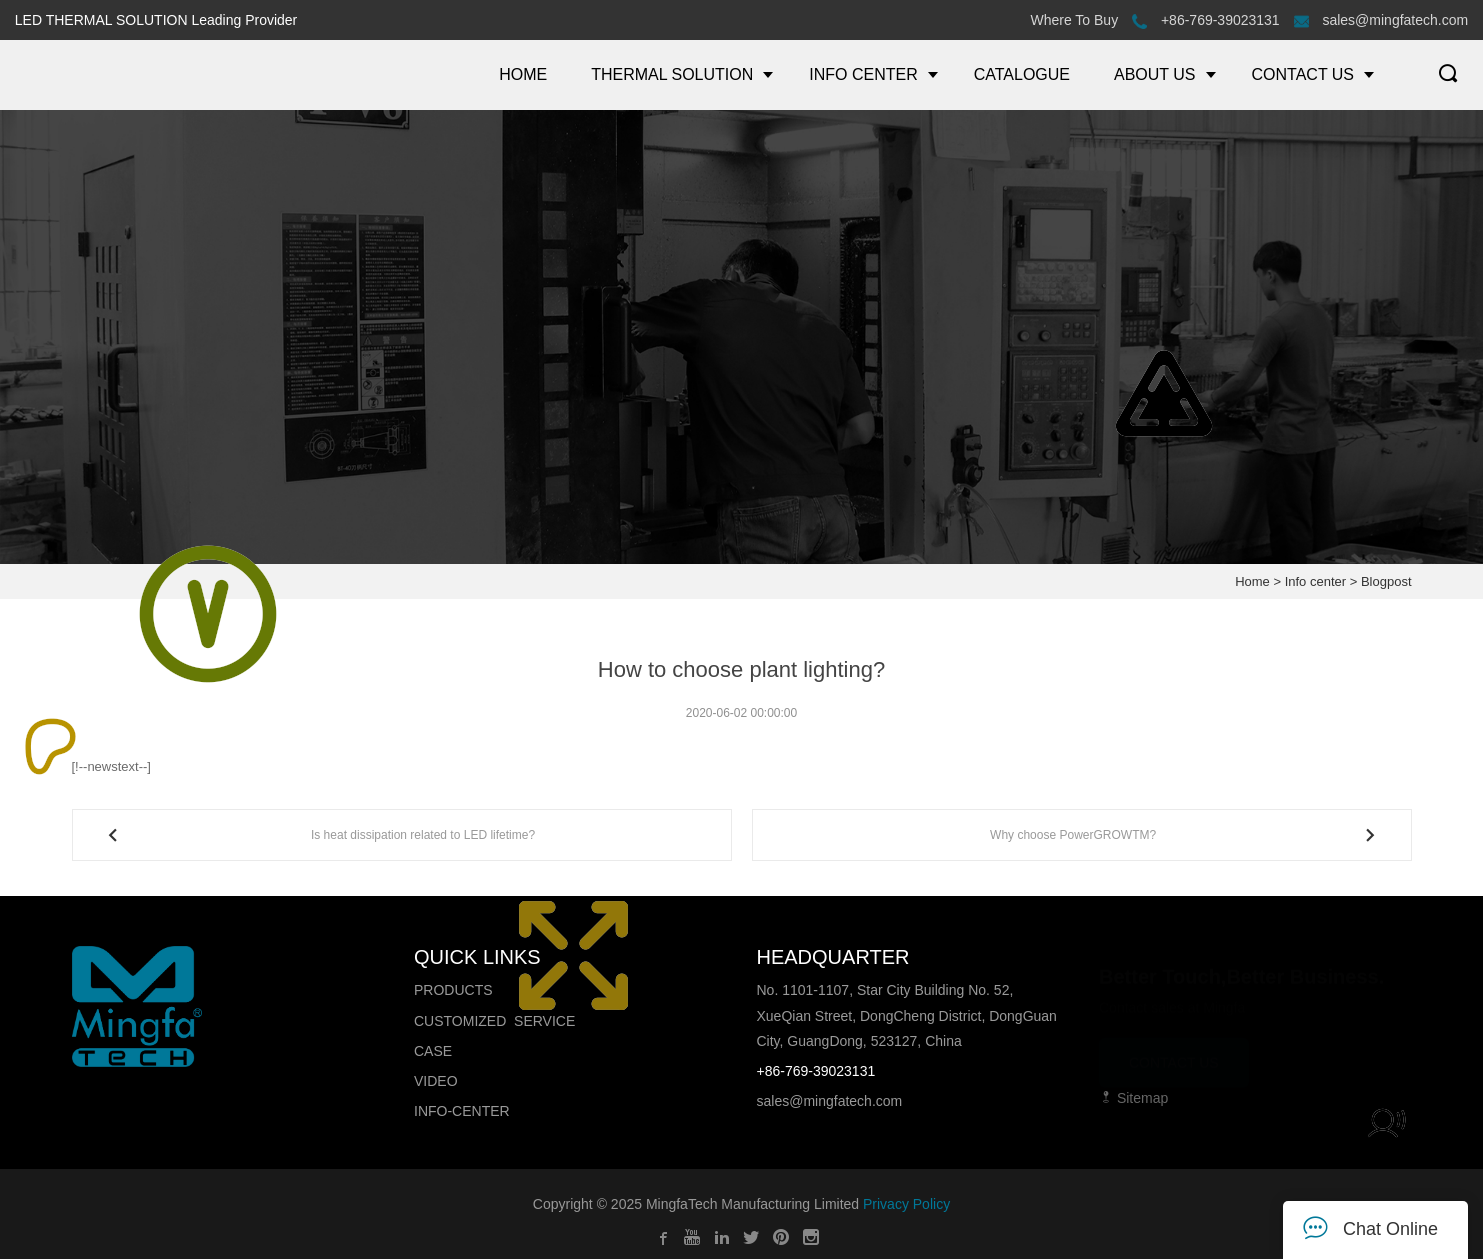 The image size is (1483, 1259). What do you see at coordinates (208, 614) in the screenshot?
I see `indicates a verified status or account` at bounding box center [208, 614].